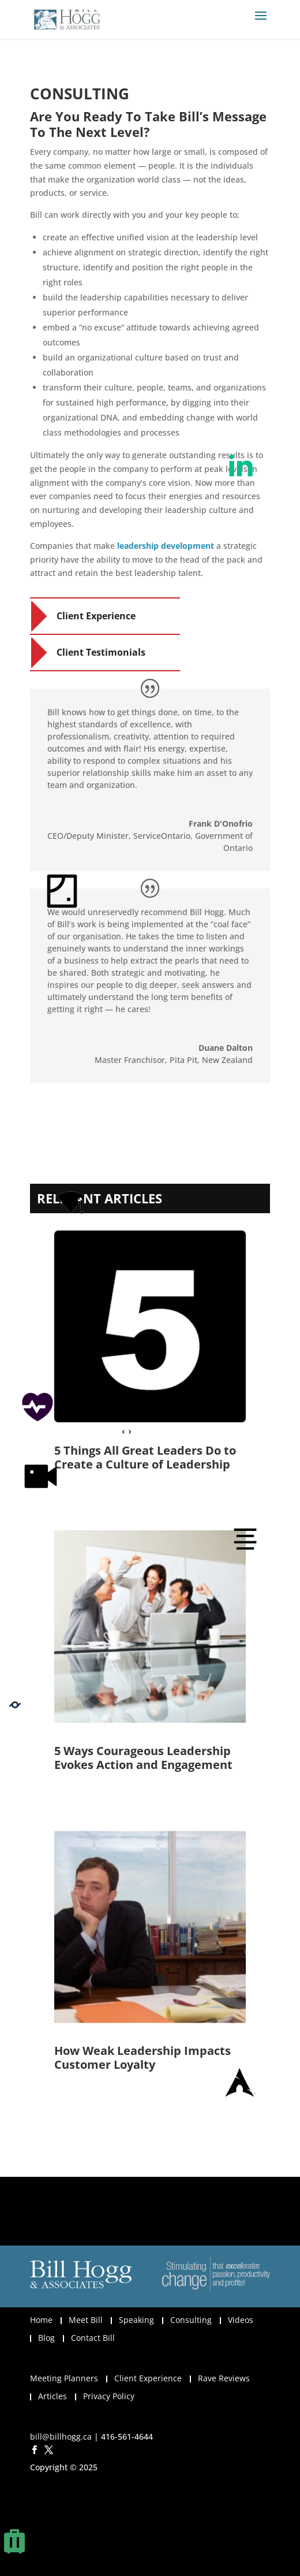  Describe the element at coordinates (70, 1202) in the screenshot. I see `indicates a wifi connection error` at that location.